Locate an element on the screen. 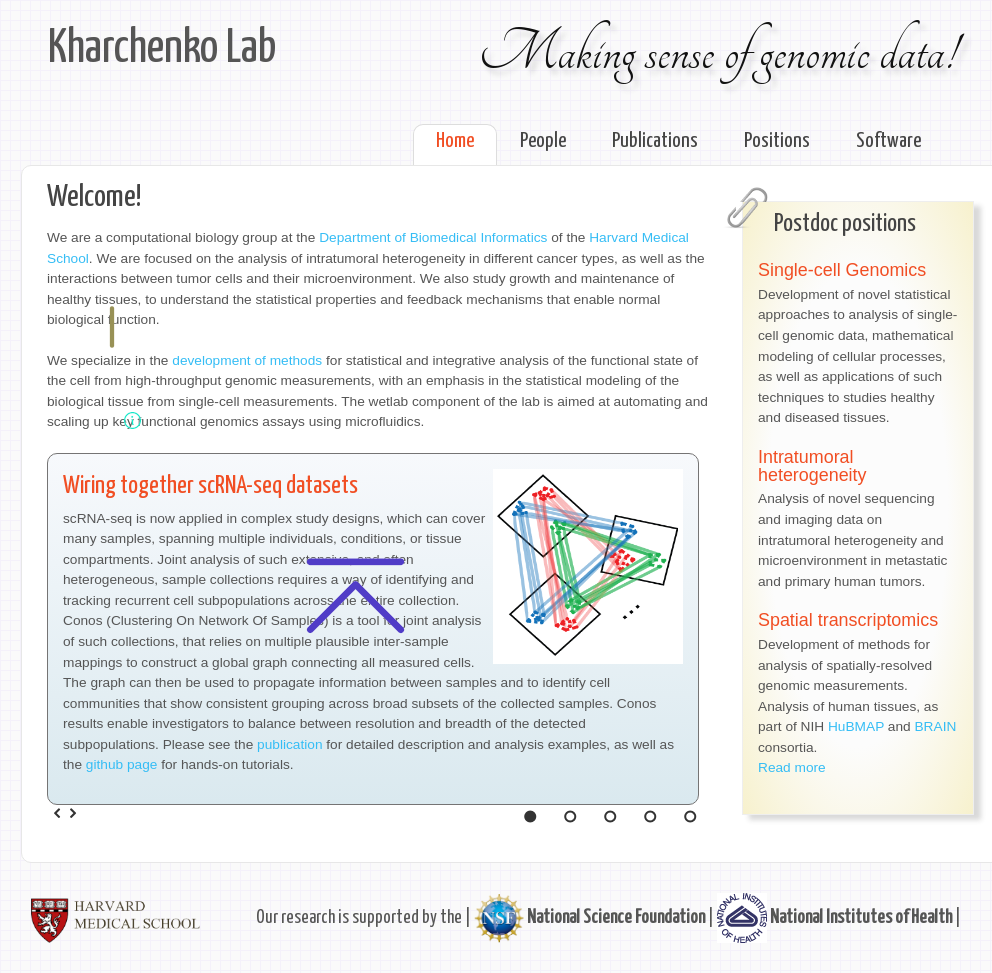 This screenshot has width=992, height=973. view more information or details is located at coordinates (132, 420).